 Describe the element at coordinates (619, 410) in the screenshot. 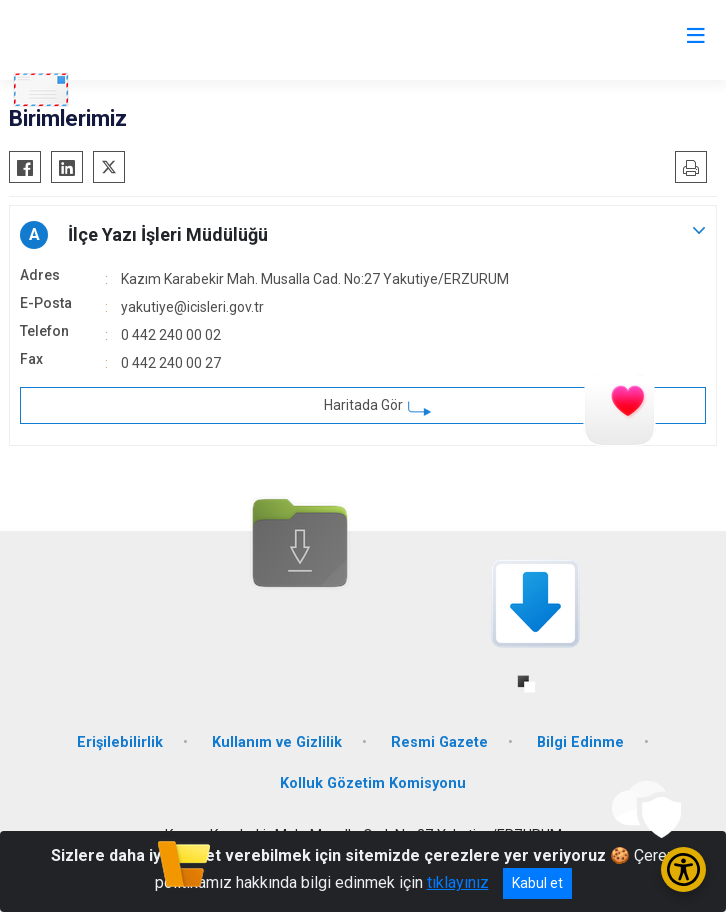

I see `open the Health app` at that location.